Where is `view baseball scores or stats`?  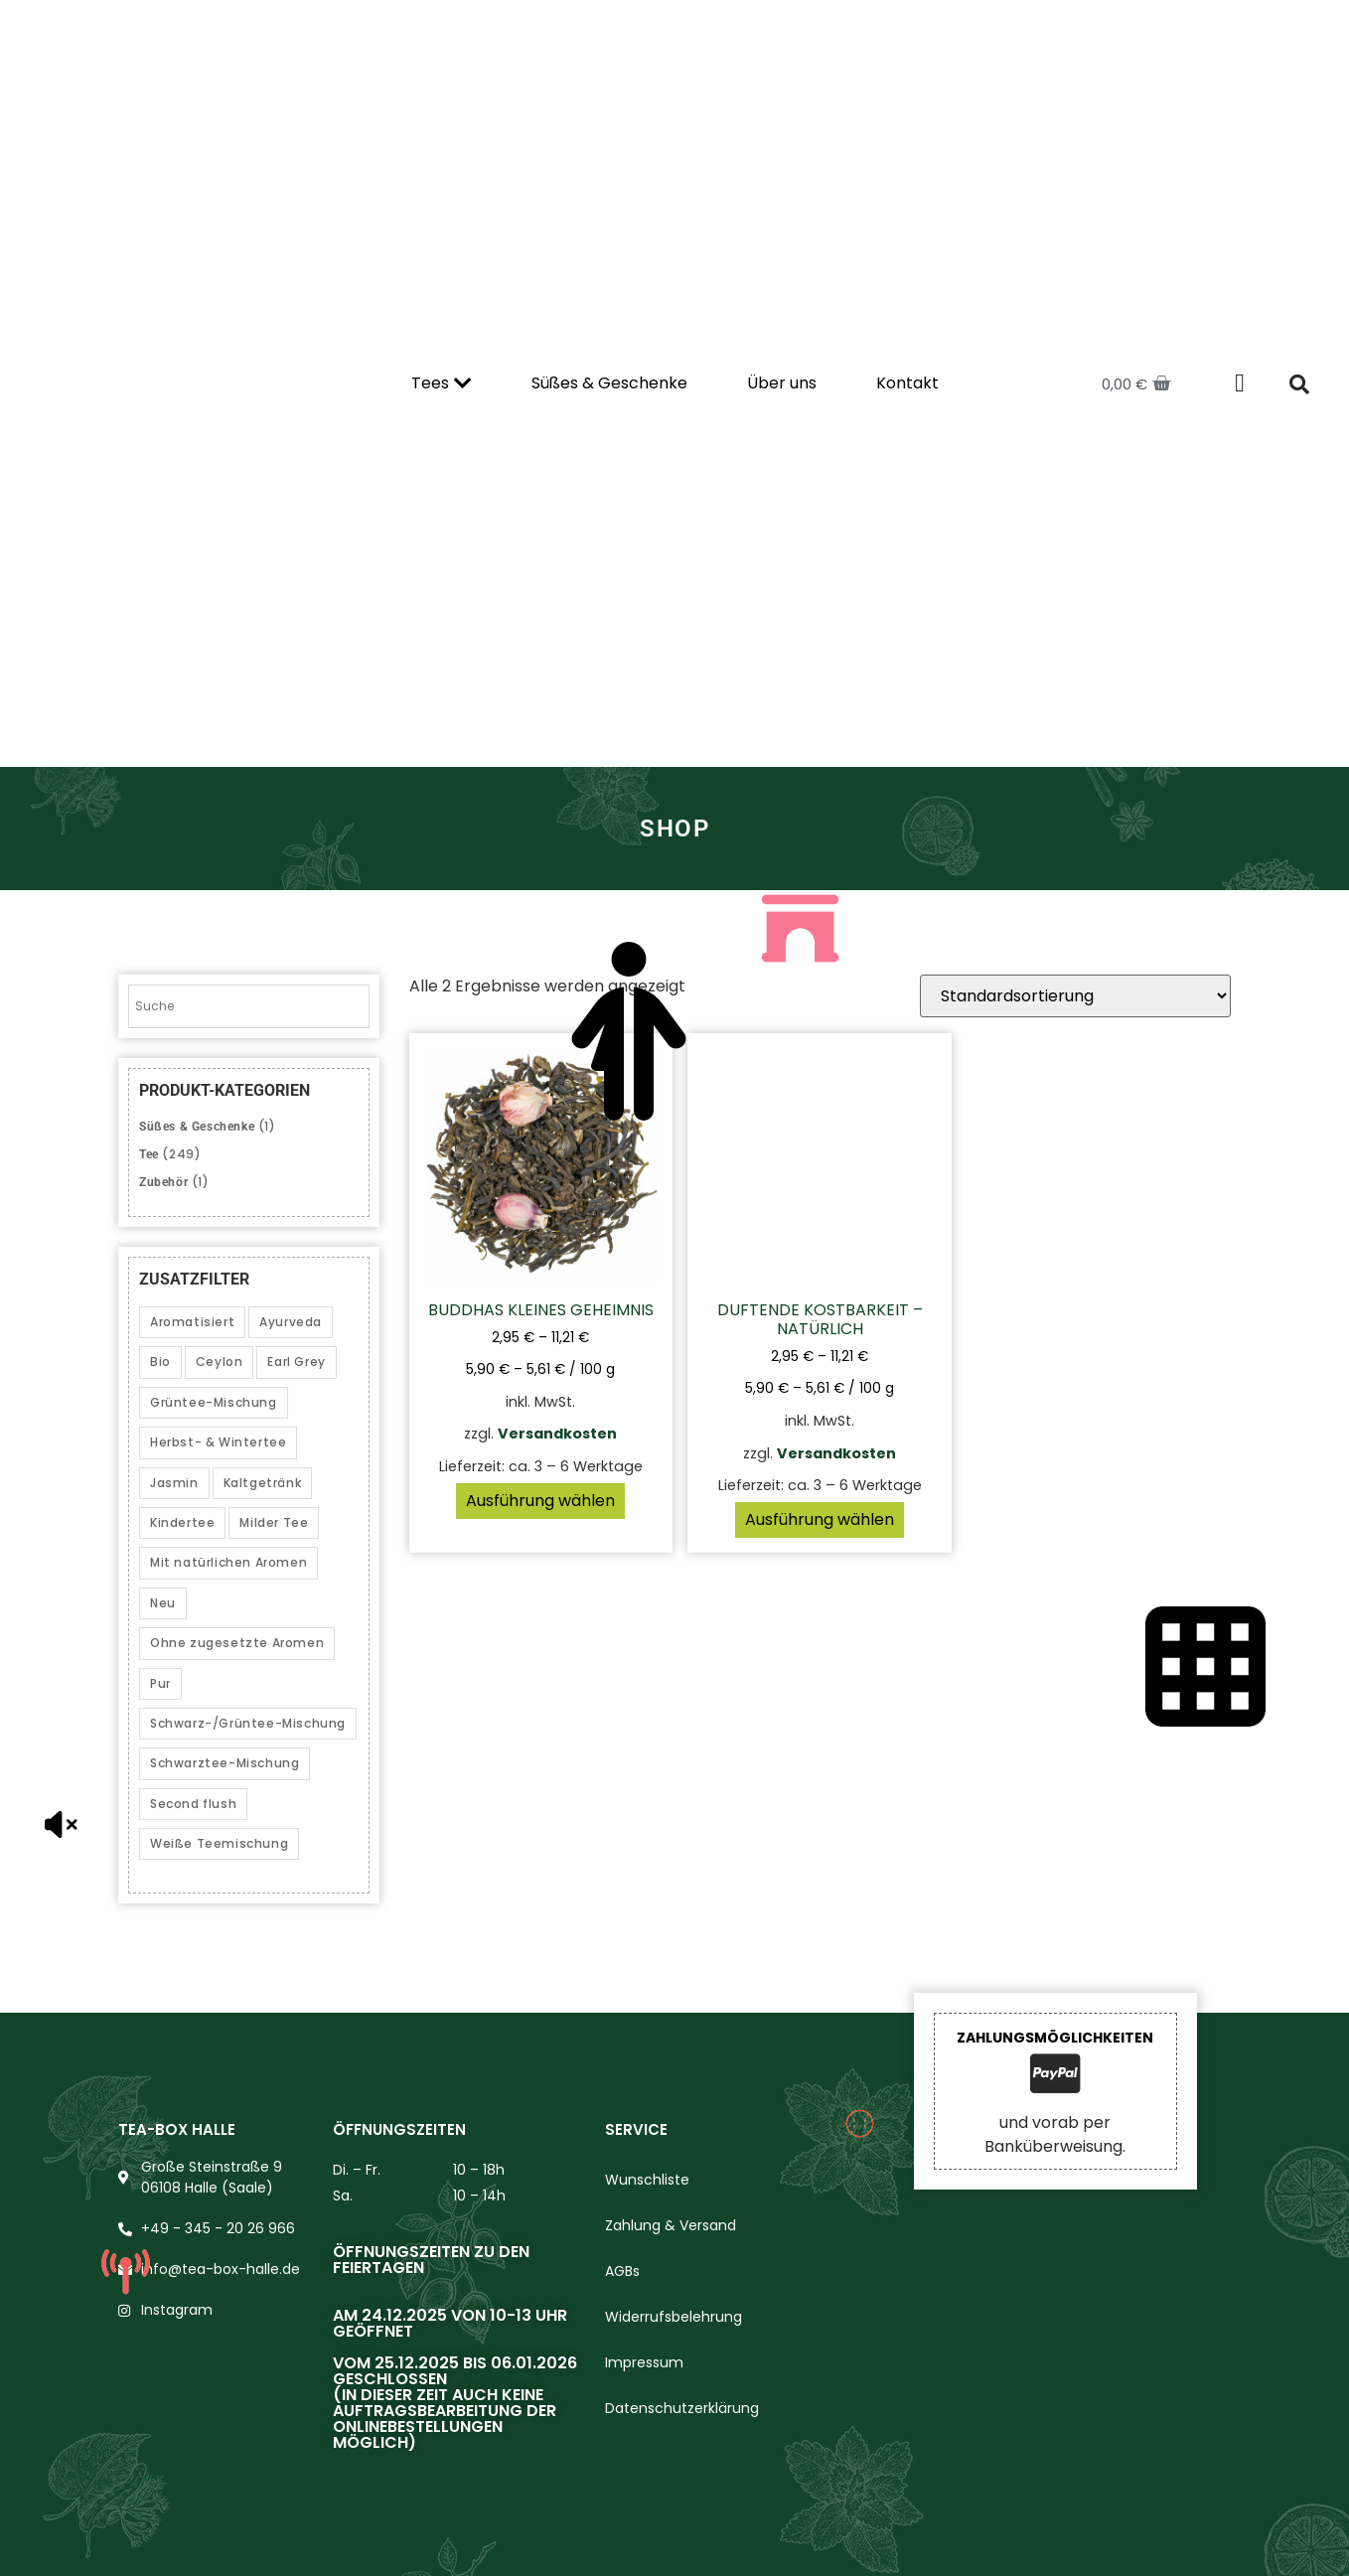
view baseball scores or stats is located at coordinates (859, 2123).